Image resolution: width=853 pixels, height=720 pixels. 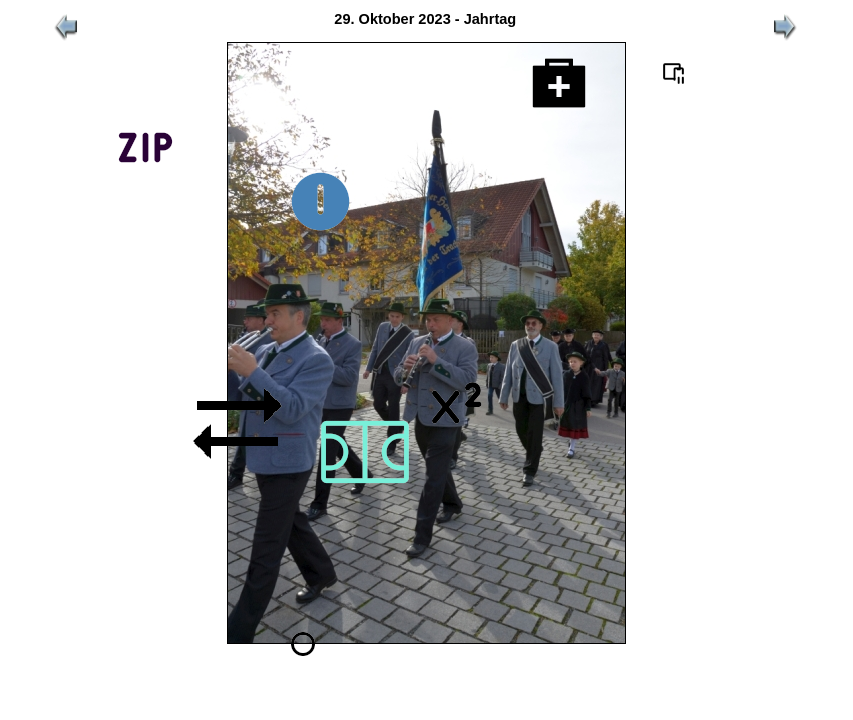 I want to click on apply superscript formatting to selected text, so click(x=454, y=407).